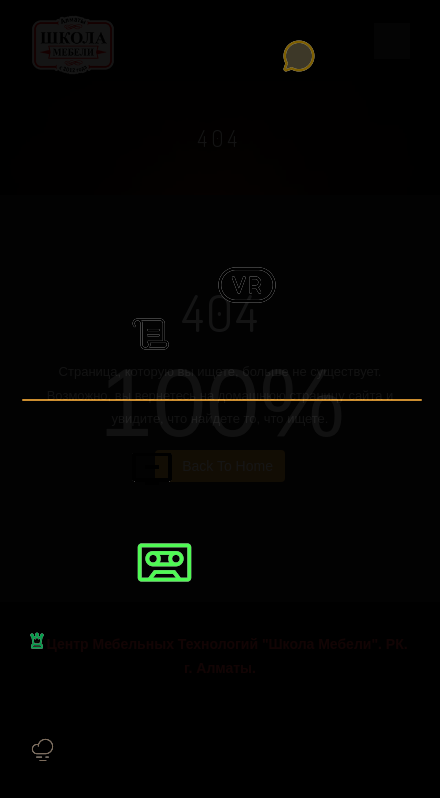  Describe the element at coordinates (152, 469) in the screenshot. I see `remove video from playback queue` at that location.